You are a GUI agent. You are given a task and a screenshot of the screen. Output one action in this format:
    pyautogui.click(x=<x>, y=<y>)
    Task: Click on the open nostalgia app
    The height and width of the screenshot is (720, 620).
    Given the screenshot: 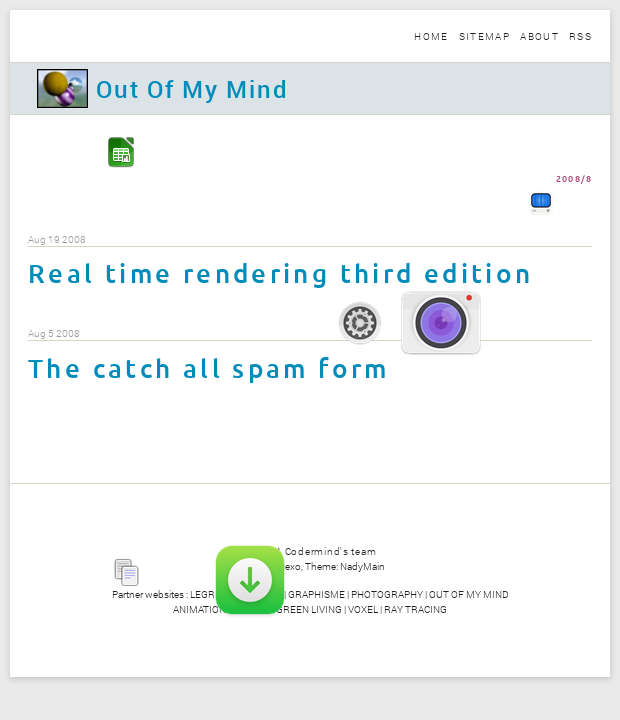 What is the action you would take?
    pyautogui.click(x=541, y=203)
    